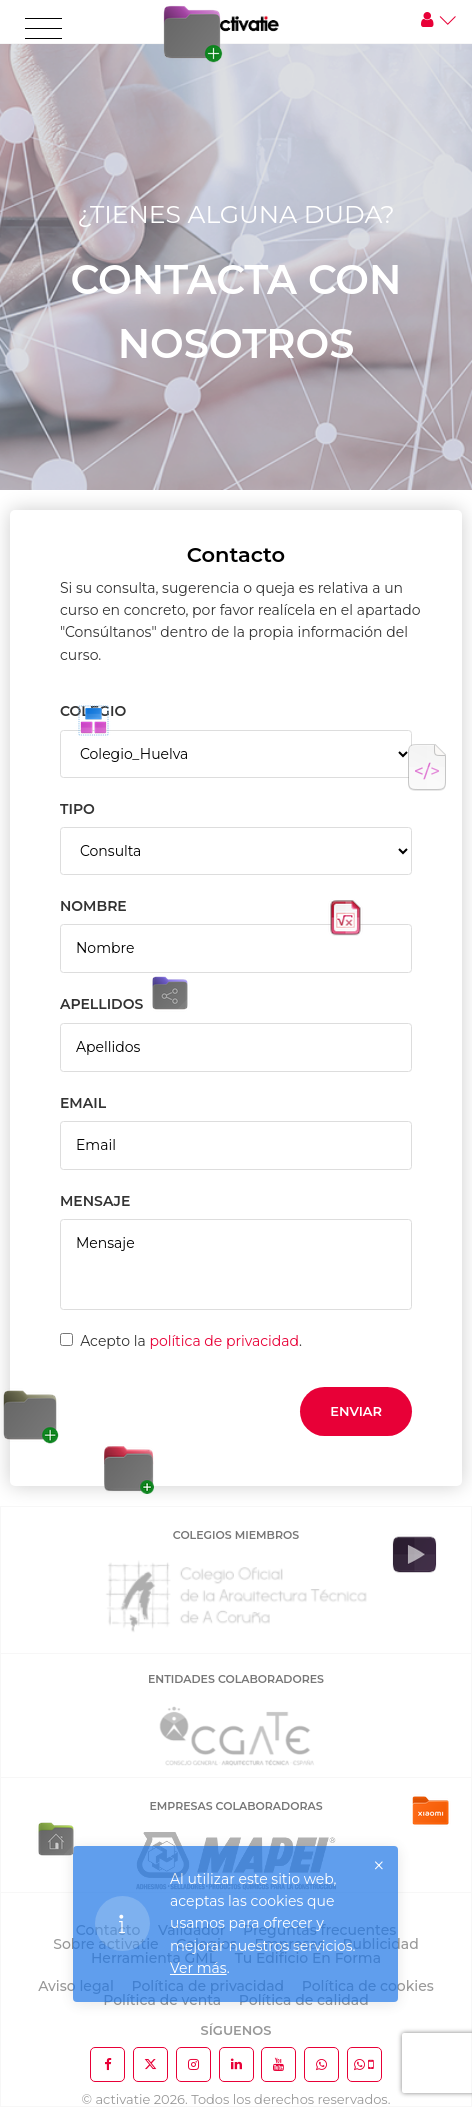  I want to click on access your home folder, so click(56, 1839).